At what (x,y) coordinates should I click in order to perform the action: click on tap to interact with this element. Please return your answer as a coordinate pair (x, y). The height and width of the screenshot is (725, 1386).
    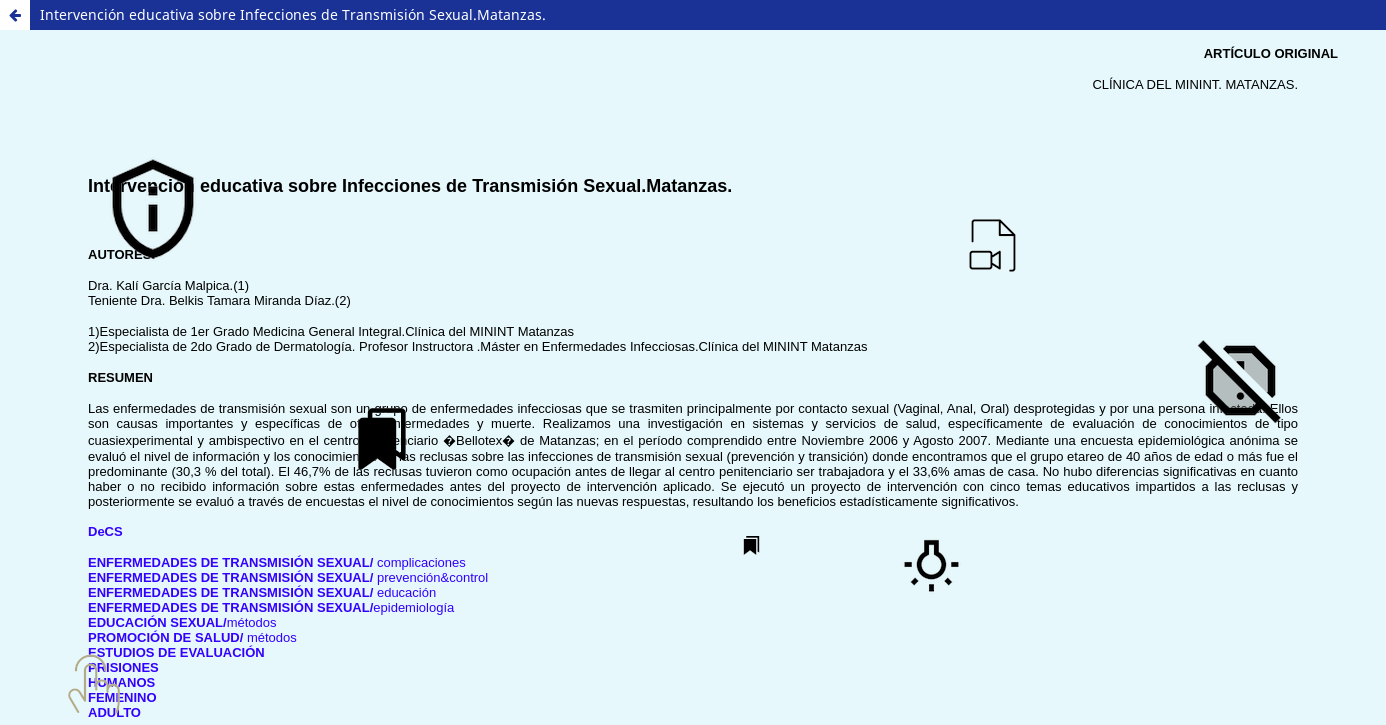
    Looking at the image, I should click on (94, 685).